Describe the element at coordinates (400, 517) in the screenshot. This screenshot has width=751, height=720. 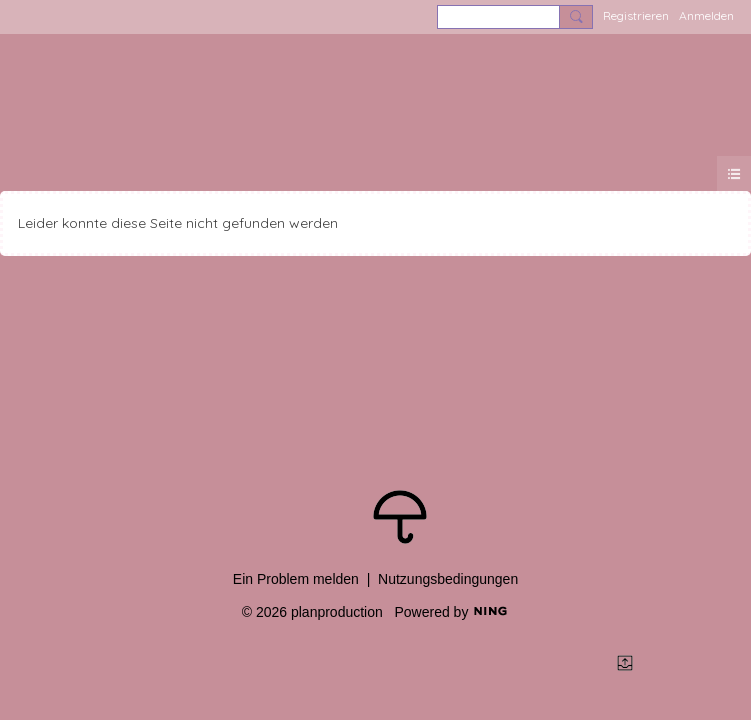
I see `view weather protection or rain forecast` at that location.